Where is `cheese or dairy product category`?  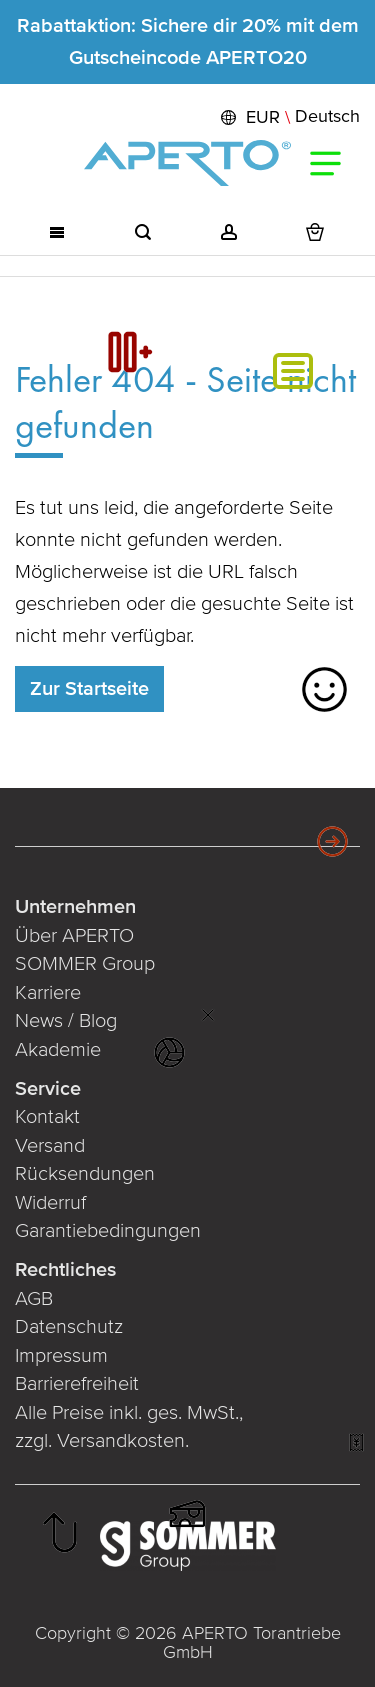
cheese or dairy product category is located at coordinates (187, 1515).